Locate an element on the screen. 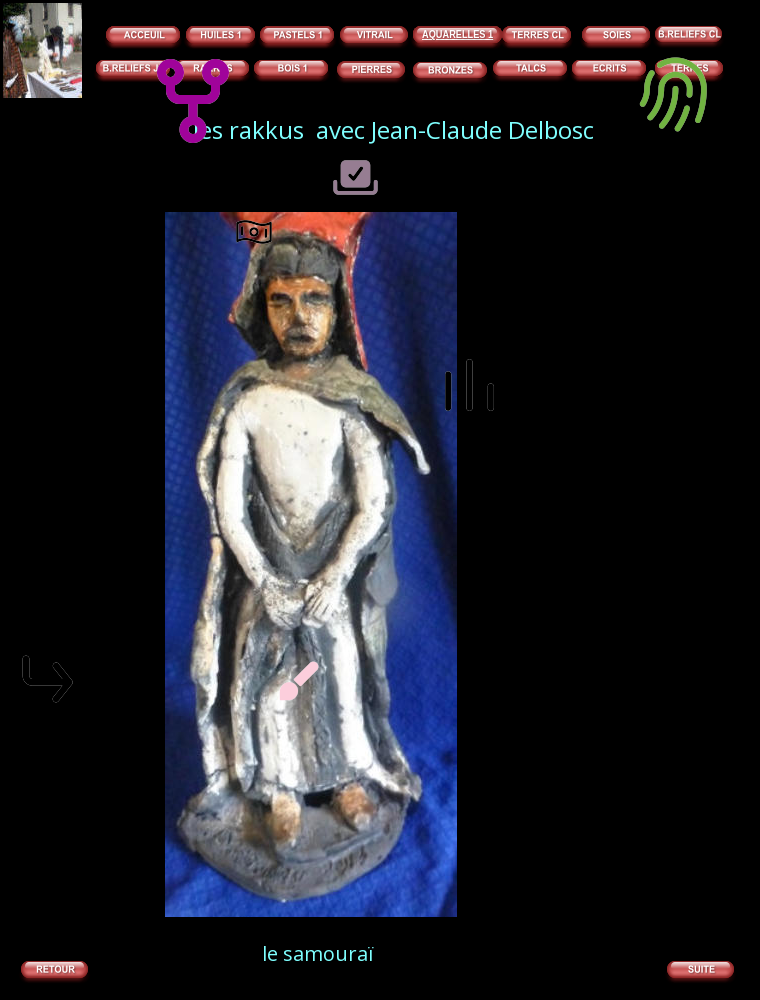 The width and height of the screenshot is (760, 1000). access brush or painting tools is located at coordinates (299, 681).